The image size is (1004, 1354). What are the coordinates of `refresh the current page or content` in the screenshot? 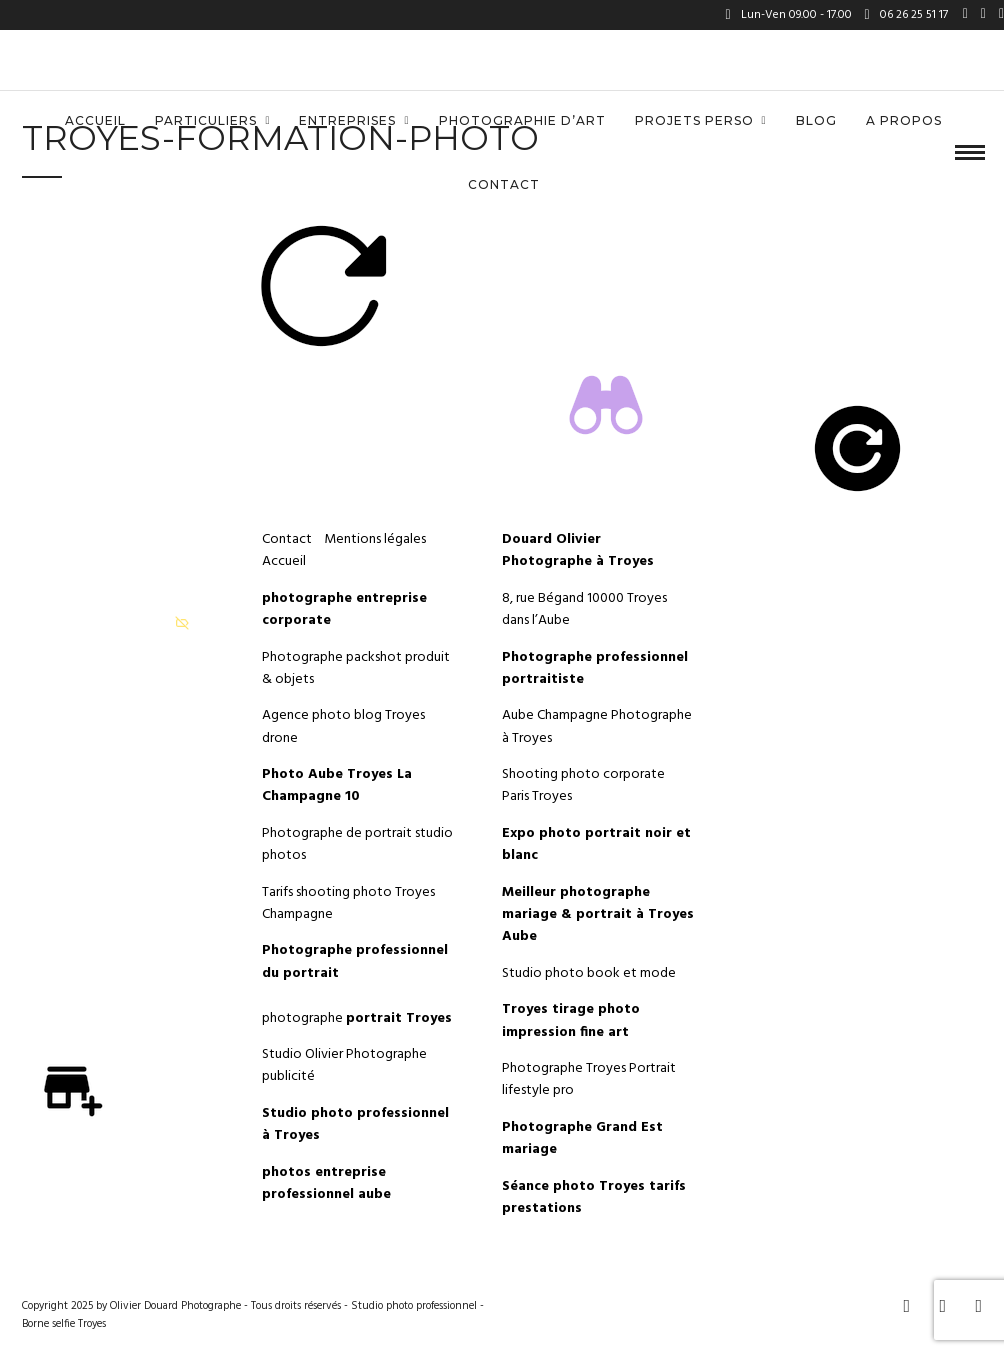 It's located at (326, 286).